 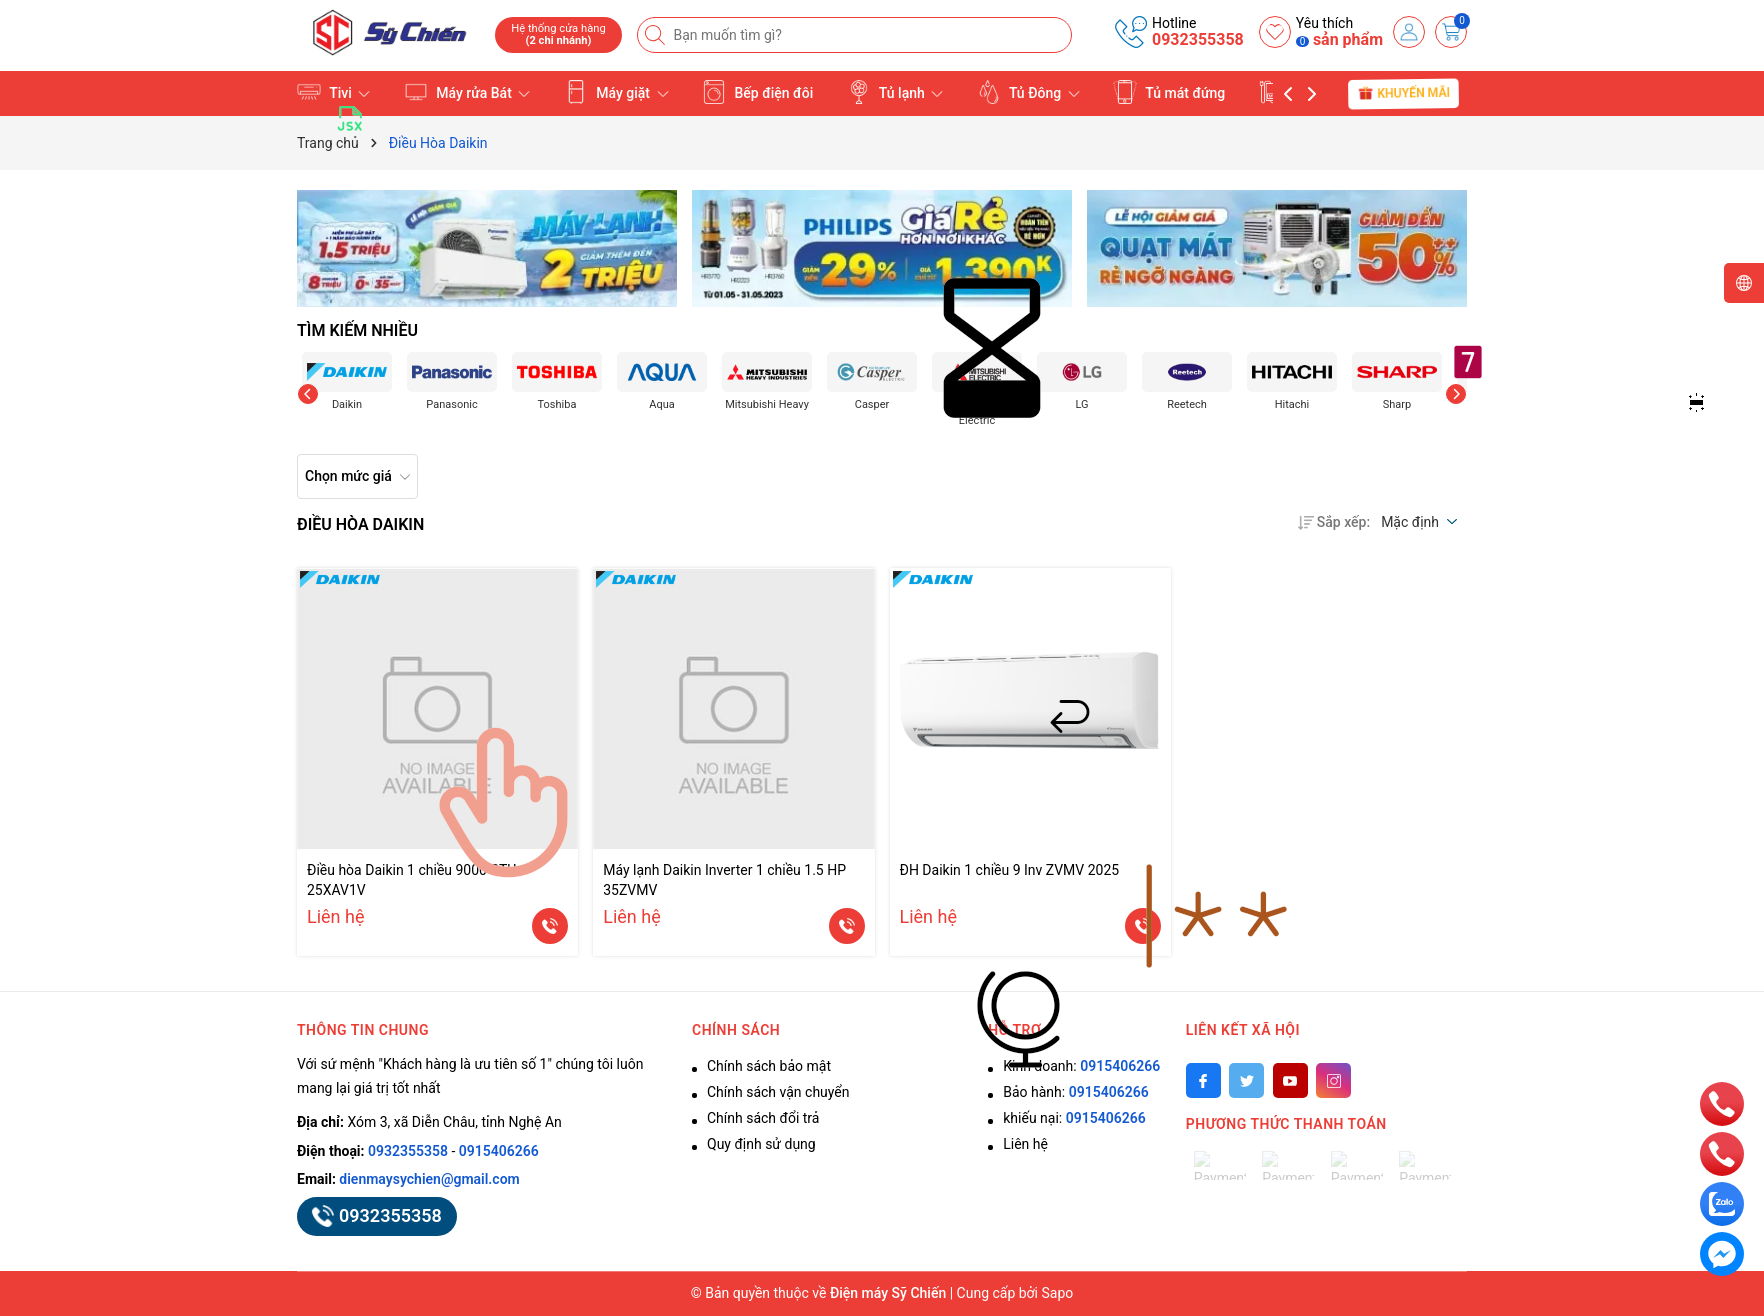 What do you see at coordinates (1468, 362) in the screenshot?
I see `indicates the number seven in a sequence or list` at bounding box center [1468, 362].